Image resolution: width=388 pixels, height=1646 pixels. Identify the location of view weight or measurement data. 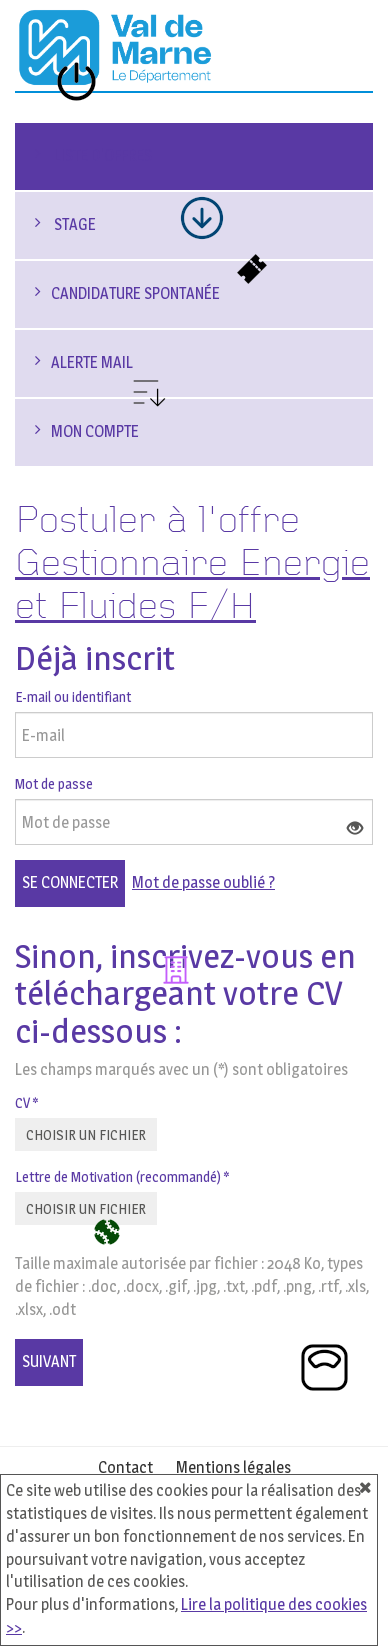
(324, 1367).